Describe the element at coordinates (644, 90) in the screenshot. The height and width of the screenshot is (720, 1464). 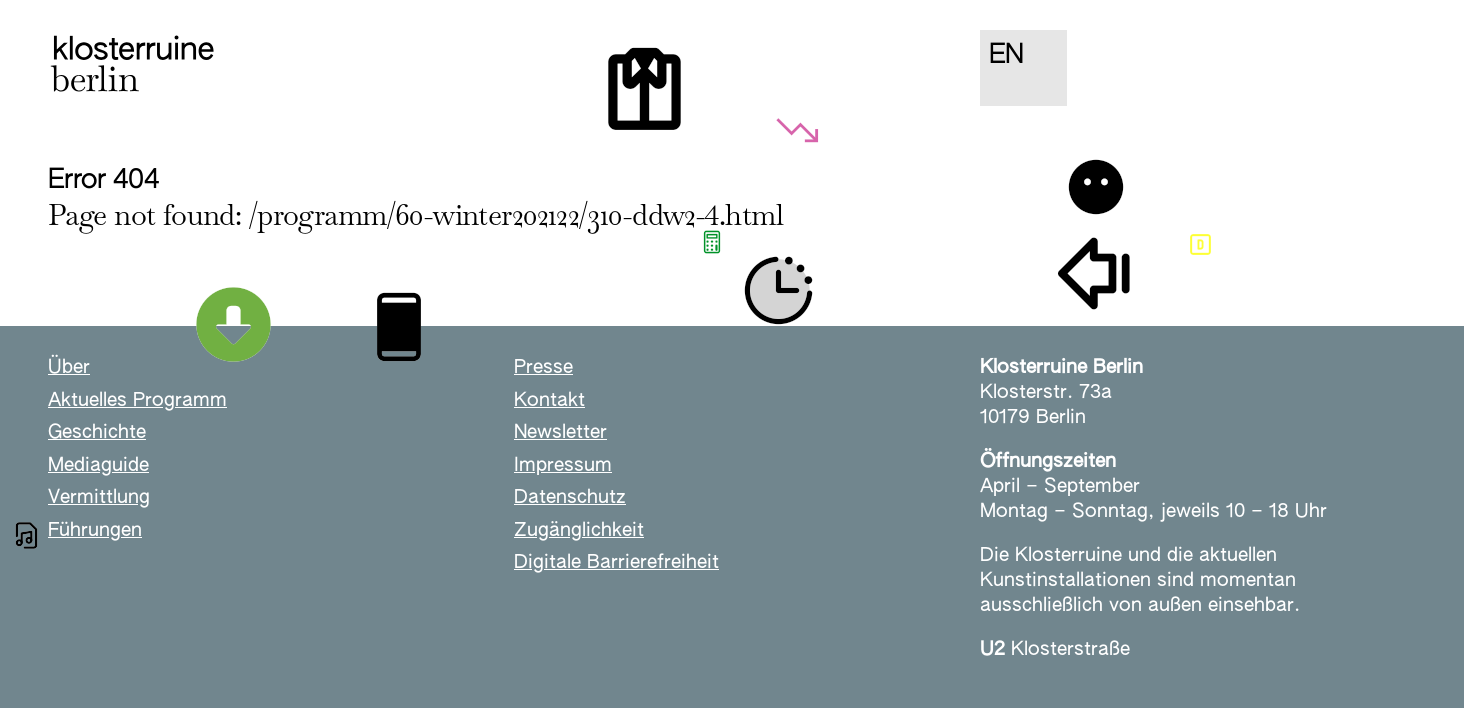
I see `view folded laundry or clothing items` at that location.